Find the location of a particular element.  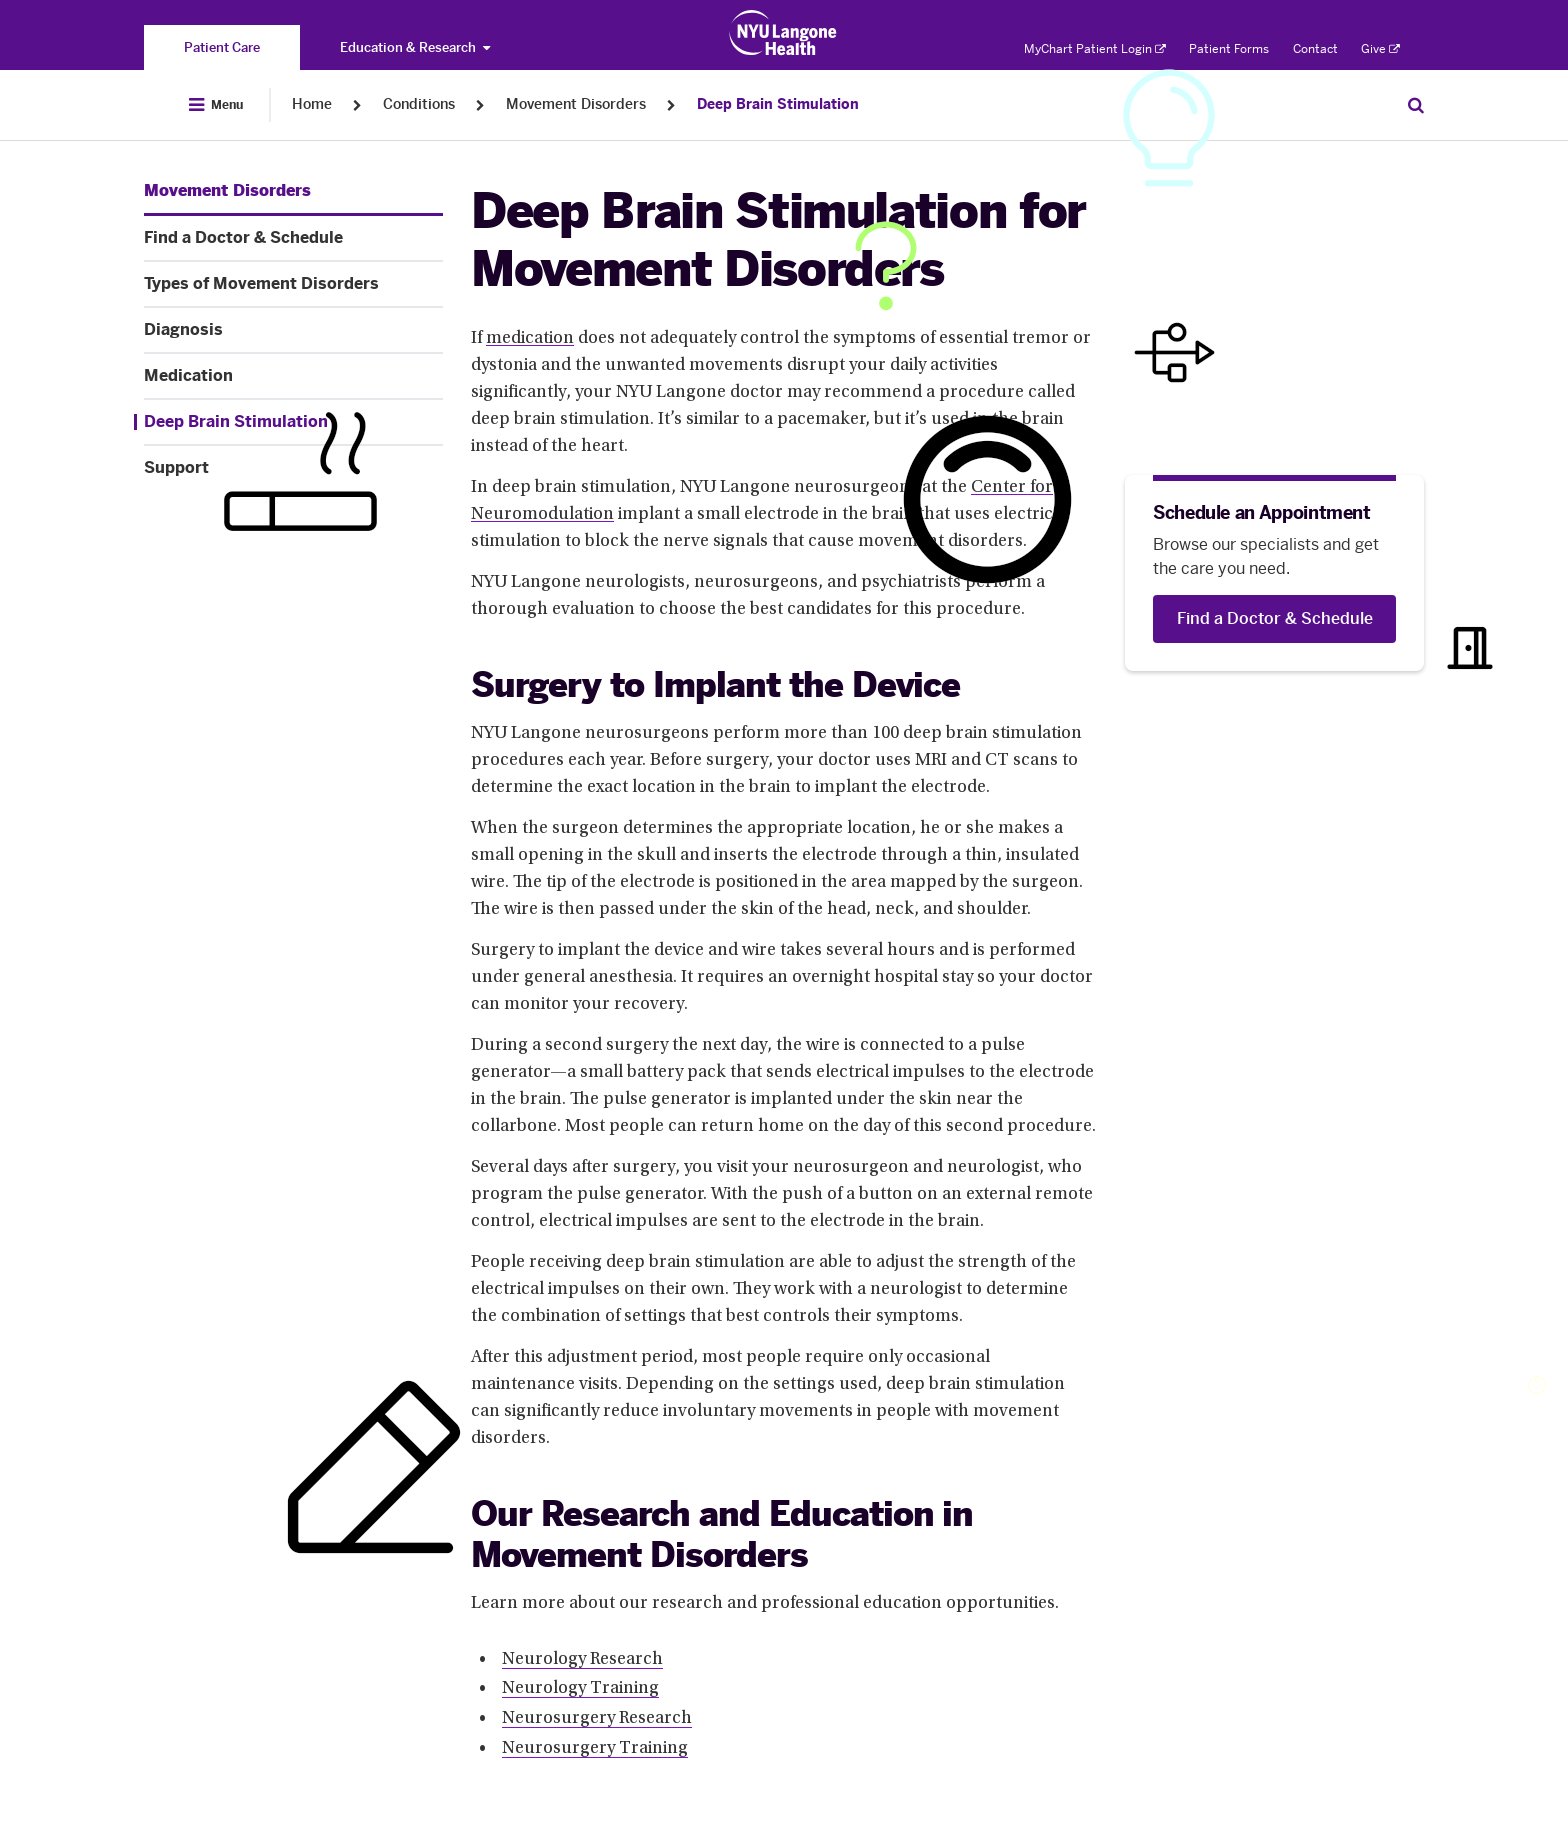

access help or support is located at coordinates (886, 264).